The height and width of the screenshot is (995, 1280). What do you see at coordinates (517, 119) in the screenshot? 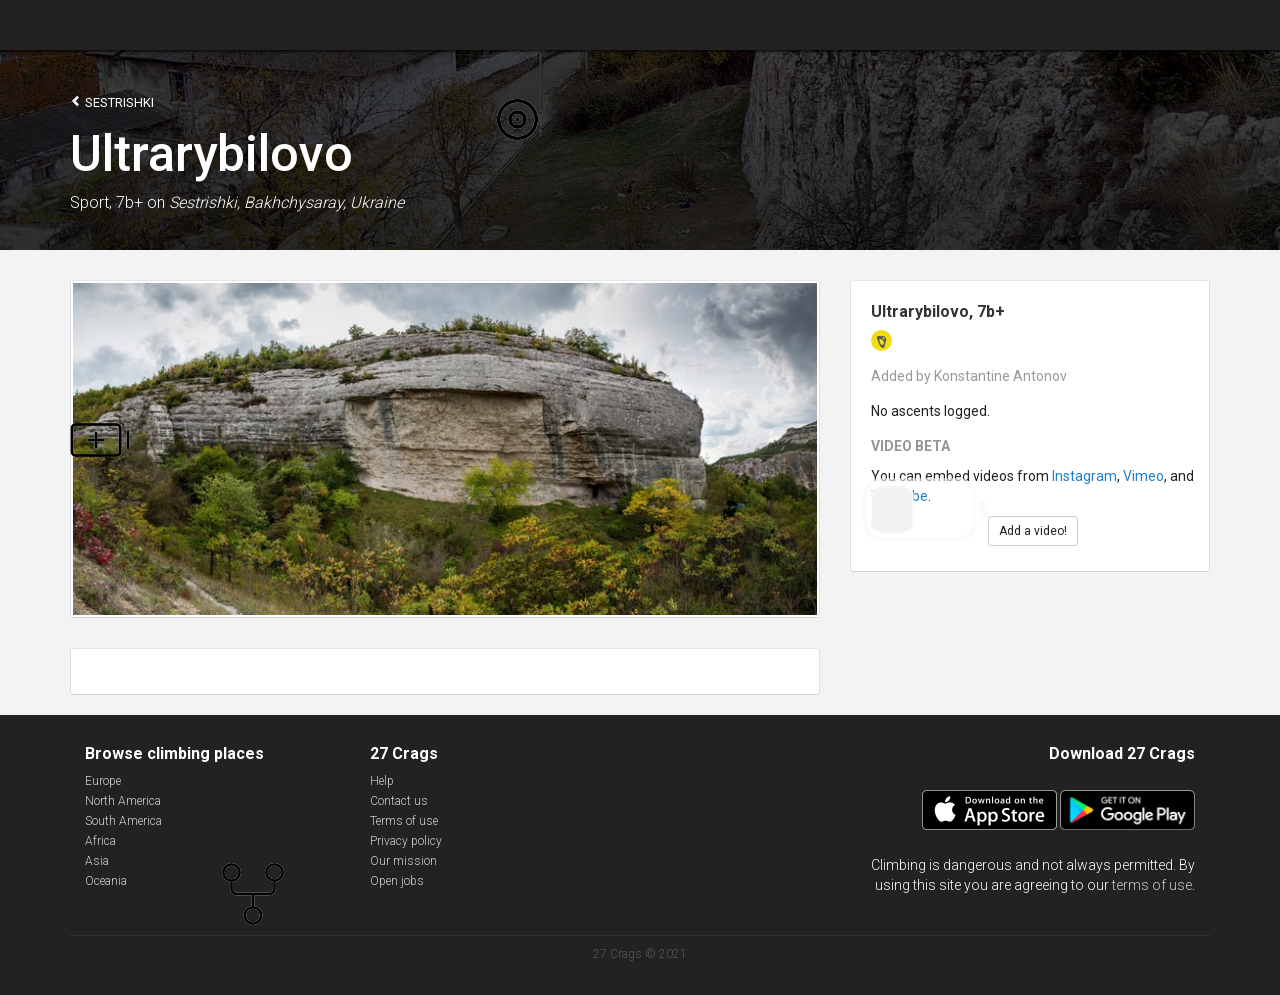
I see `play or access music library` at bounding box center [517, 119].